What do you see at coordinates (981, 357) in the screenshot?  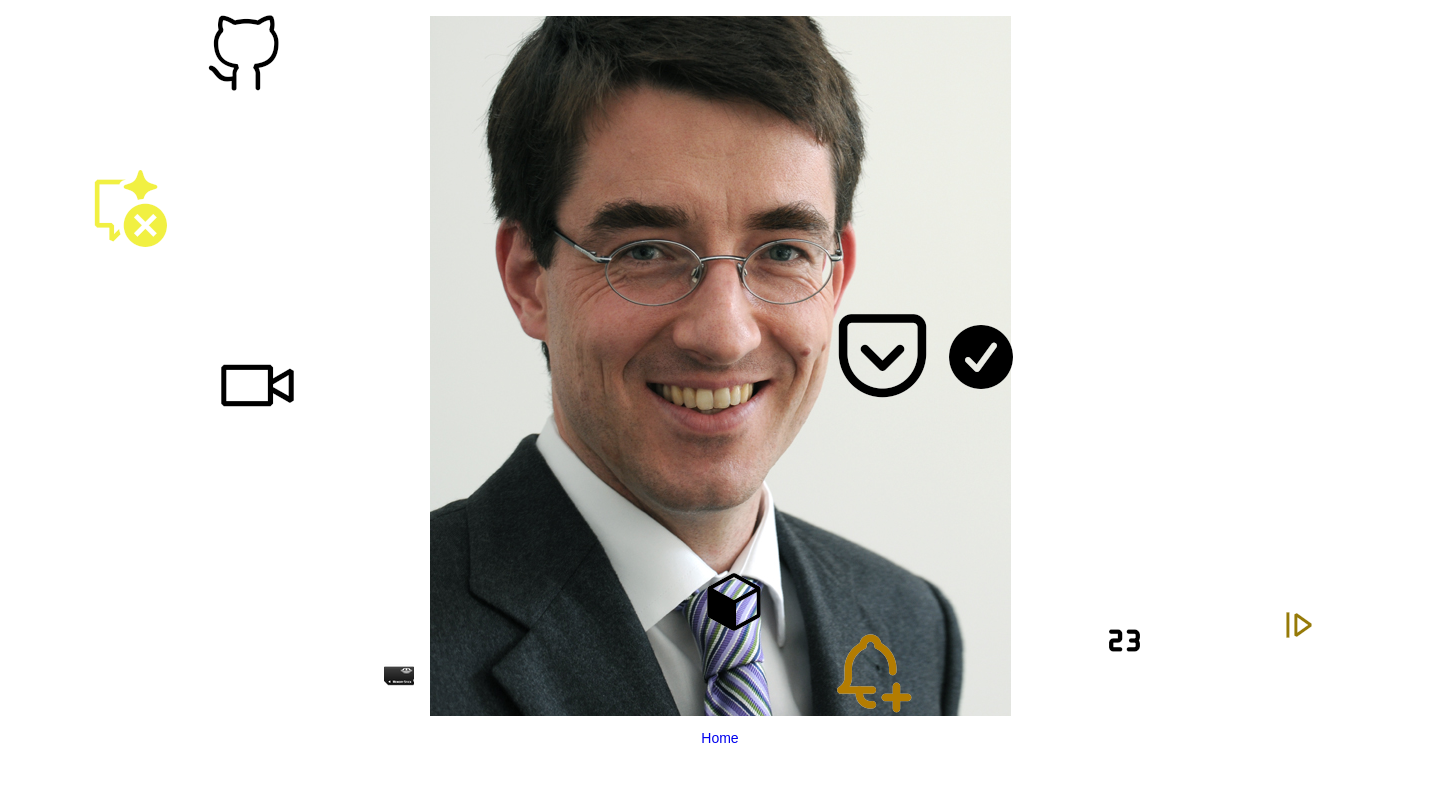 I see `indicates successful completion of an action` at bounding box center [981, 357].